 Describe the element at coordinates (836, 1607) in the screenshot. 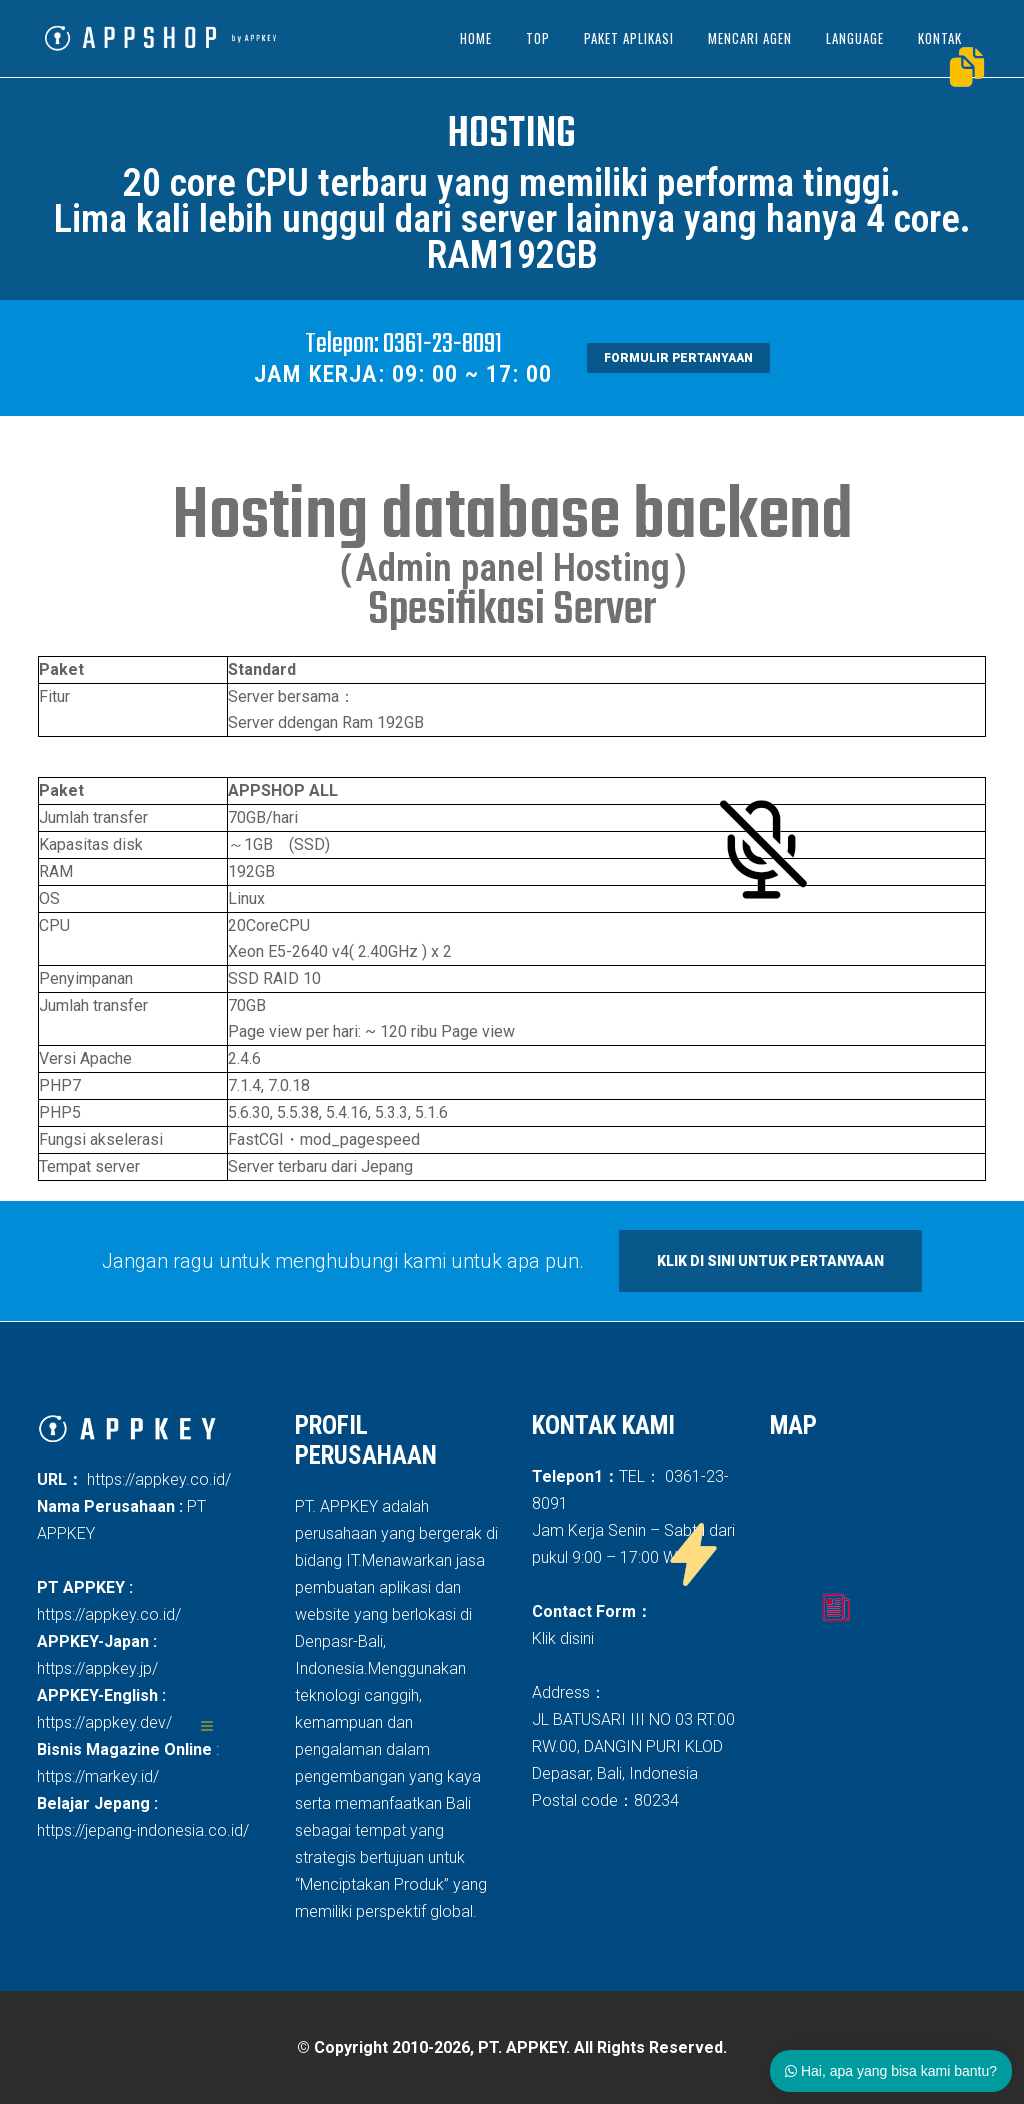

I see `view news or articles` at that location.